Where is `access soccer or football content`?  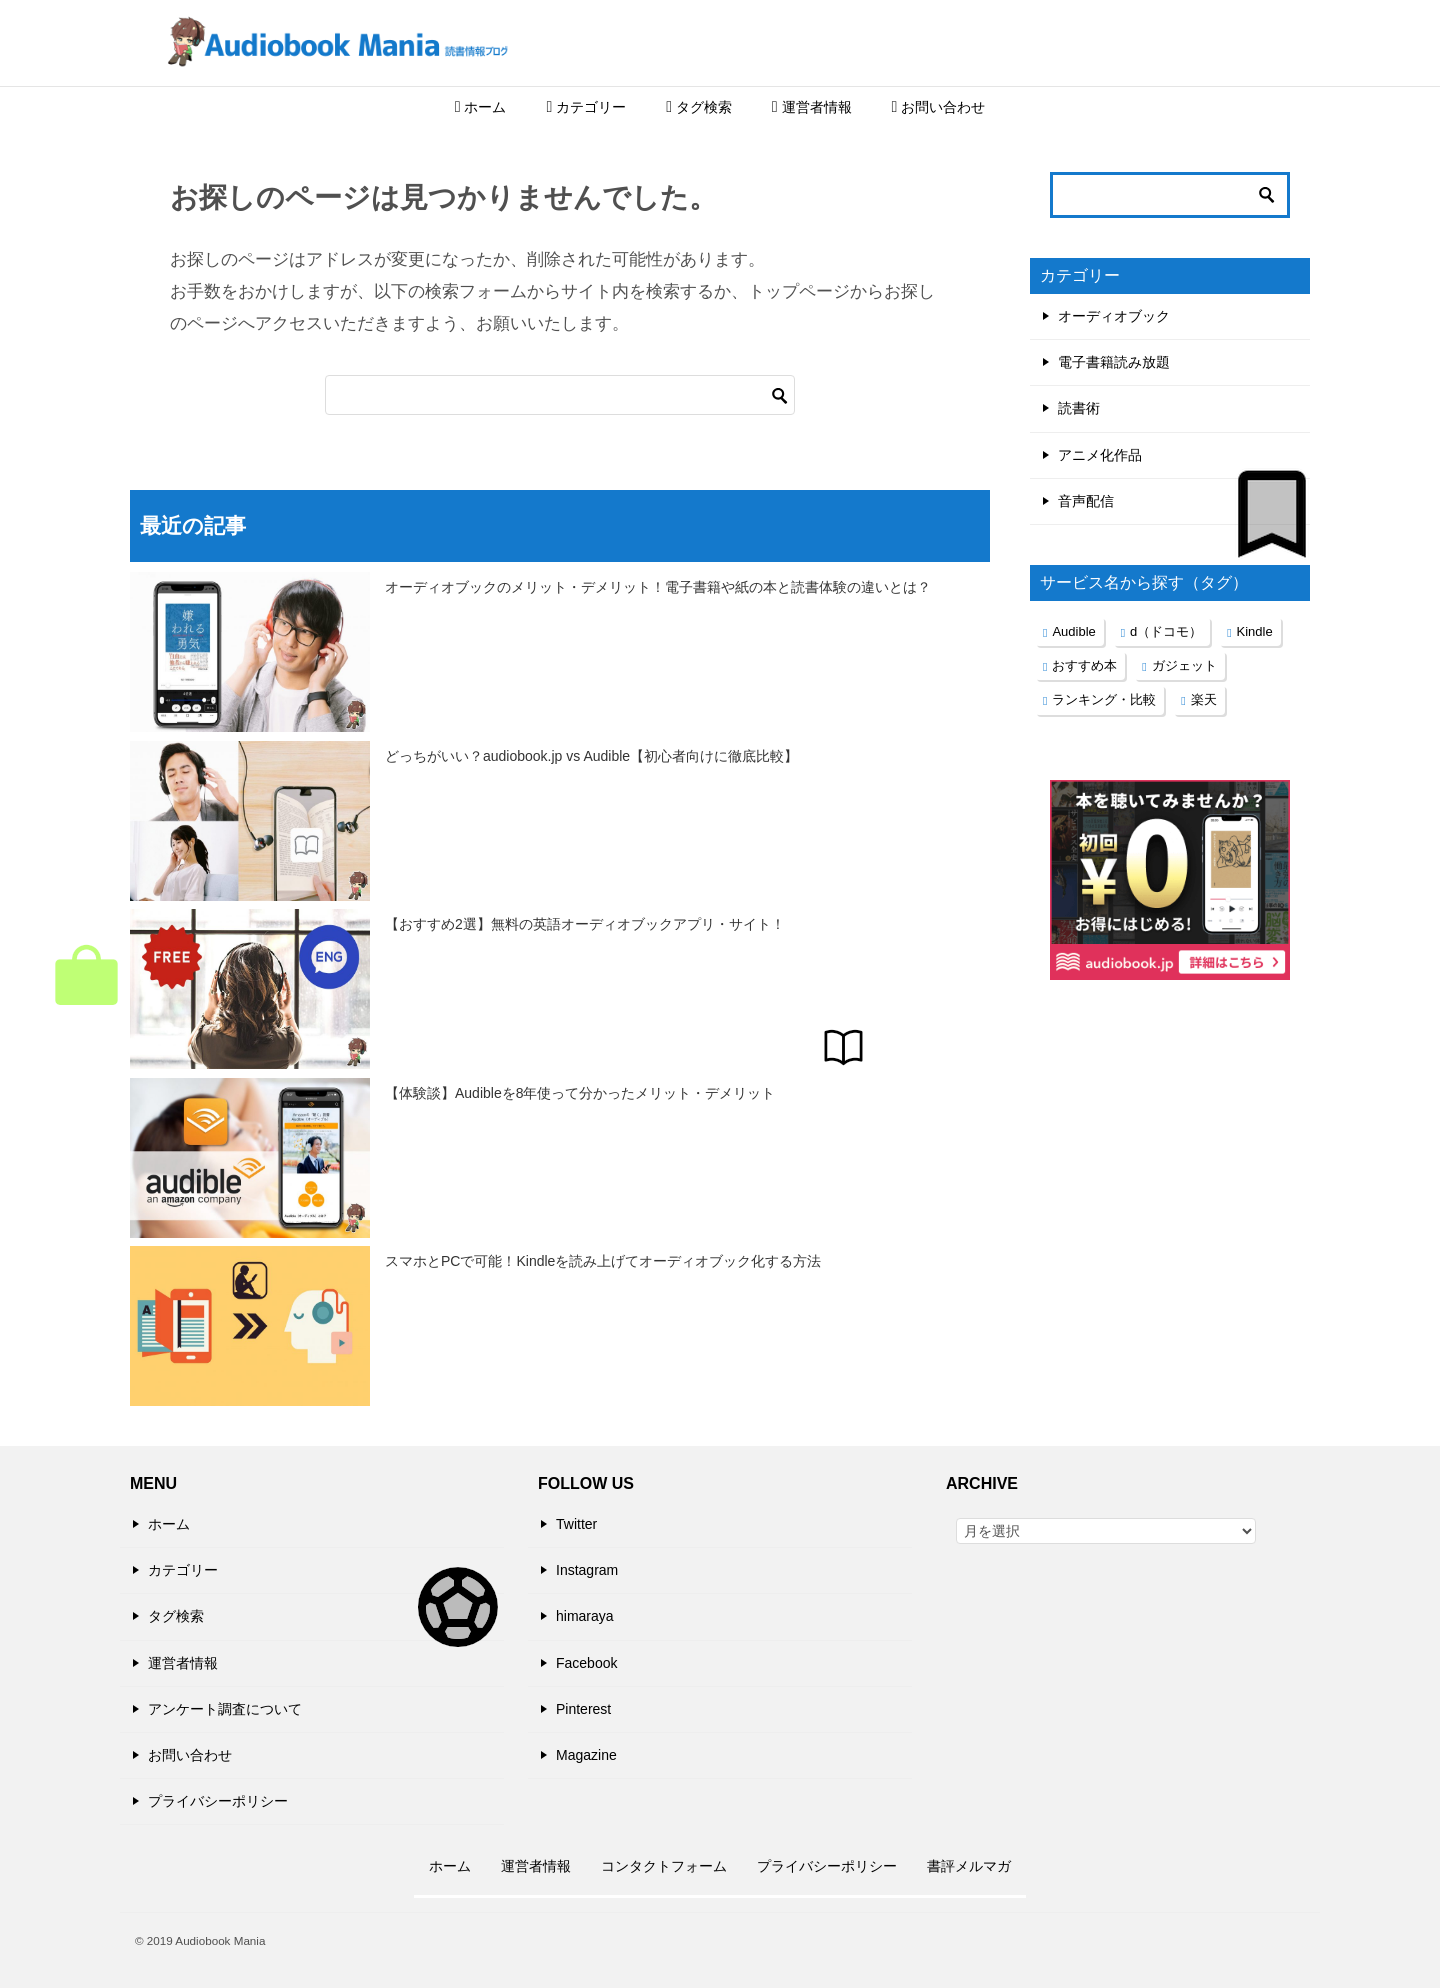 access soccer or football content is located at coordinates (458, 1607).